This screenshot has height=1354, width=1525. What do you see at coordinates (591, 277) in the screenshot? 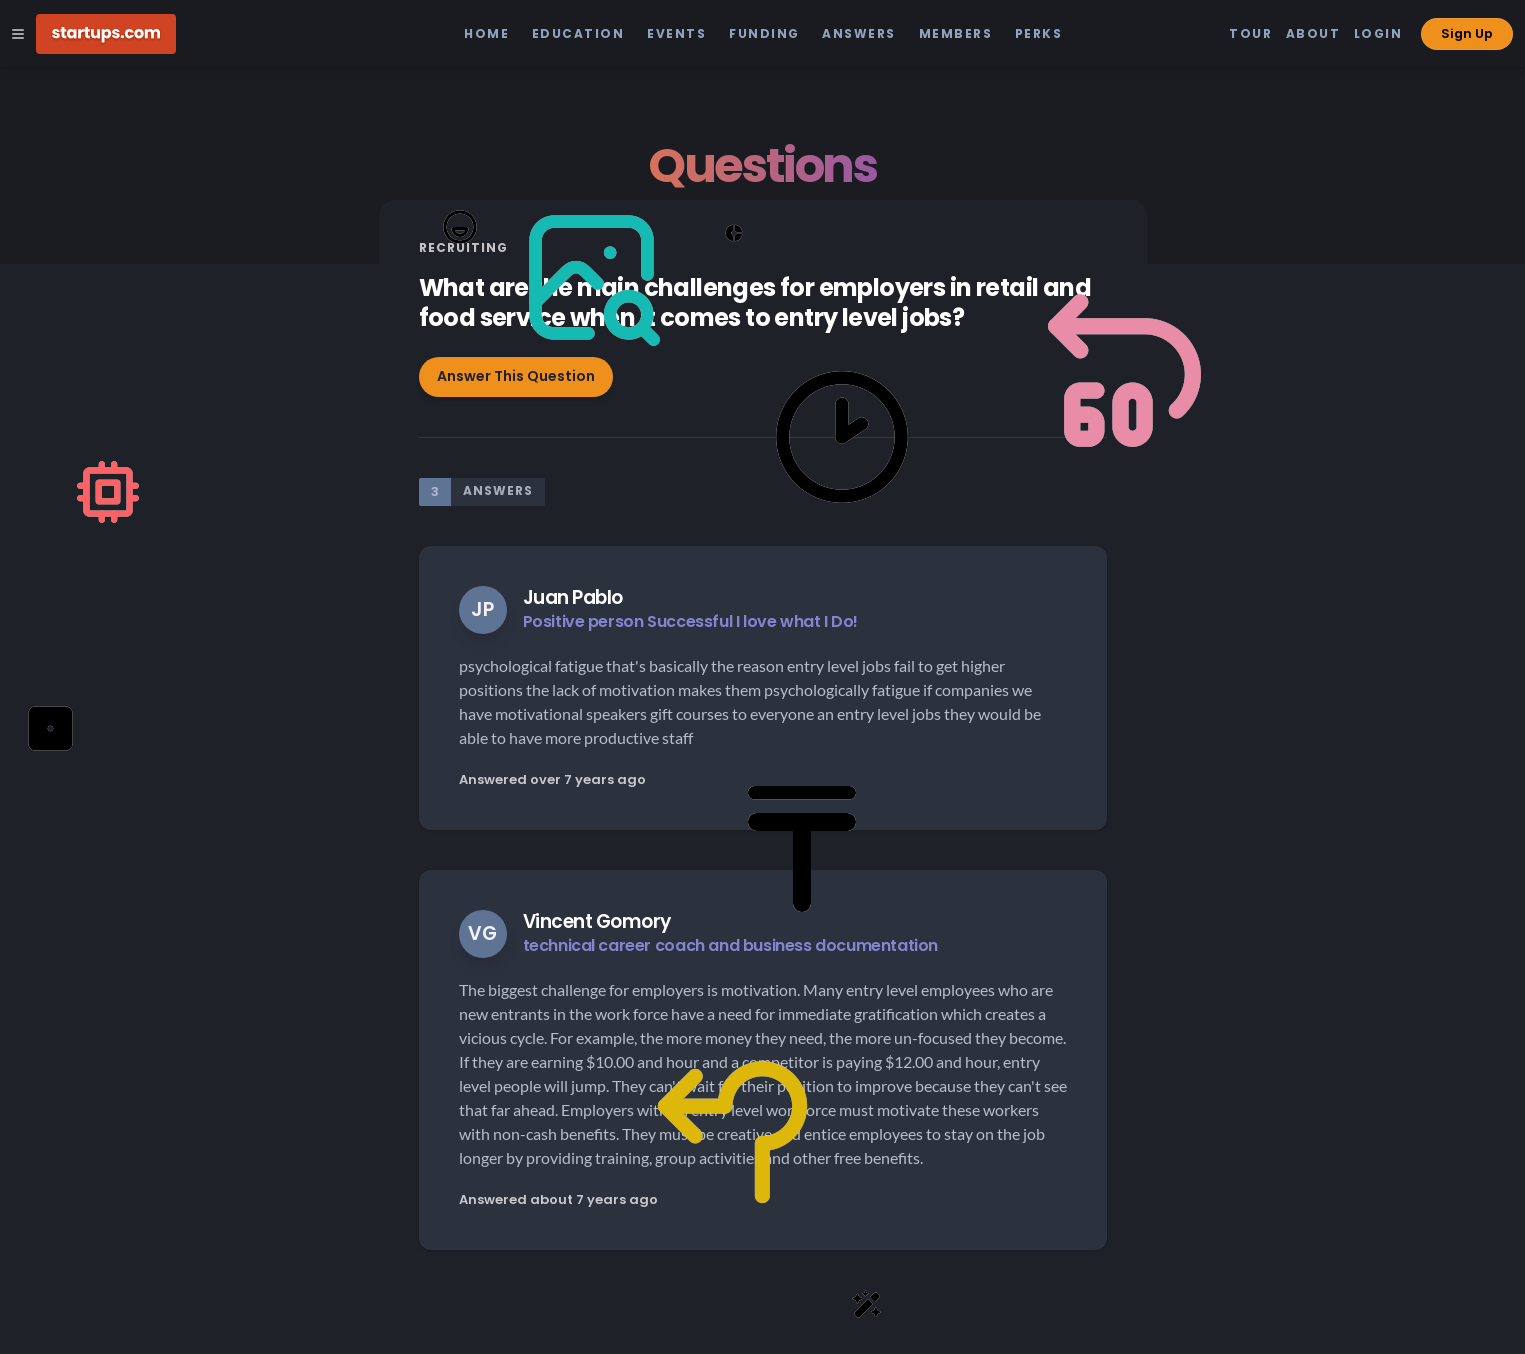
I see `search through your photo library` at bounding box center [591, 277].